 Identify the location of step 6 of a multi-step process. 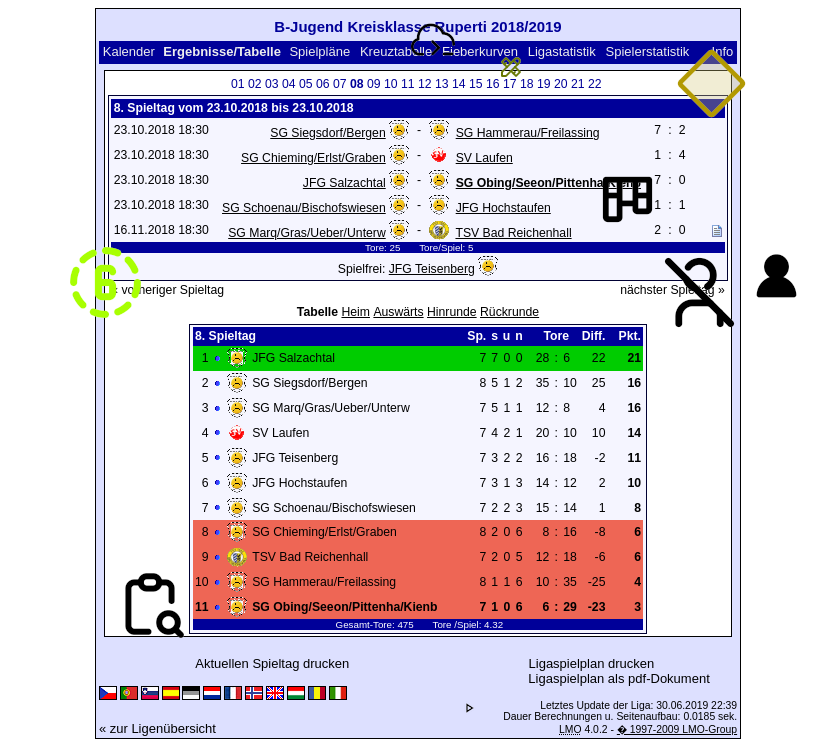
(105, 282).